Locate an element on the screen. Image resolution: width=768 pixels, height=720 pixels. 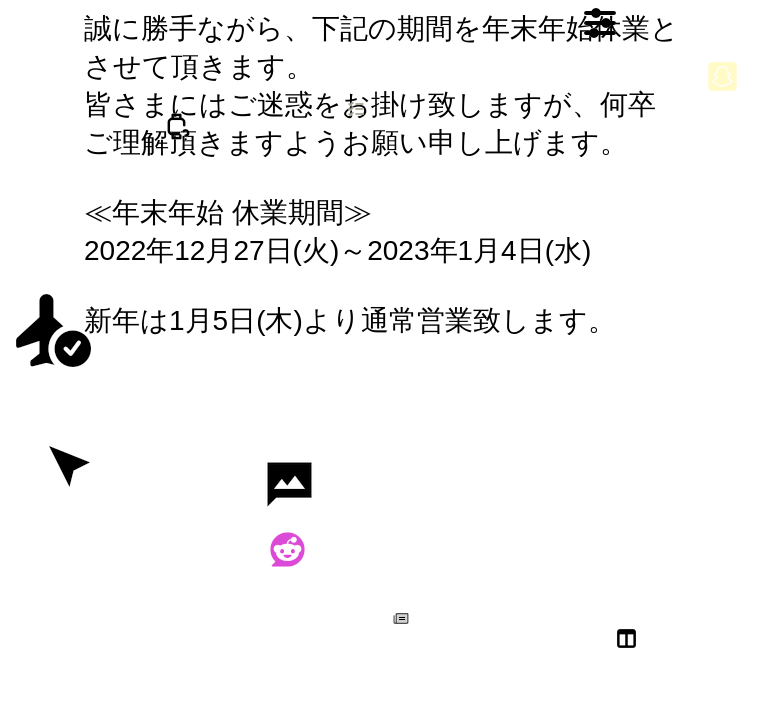
indicates a multimedia message (MMS) is located at coordinates (289, 484).